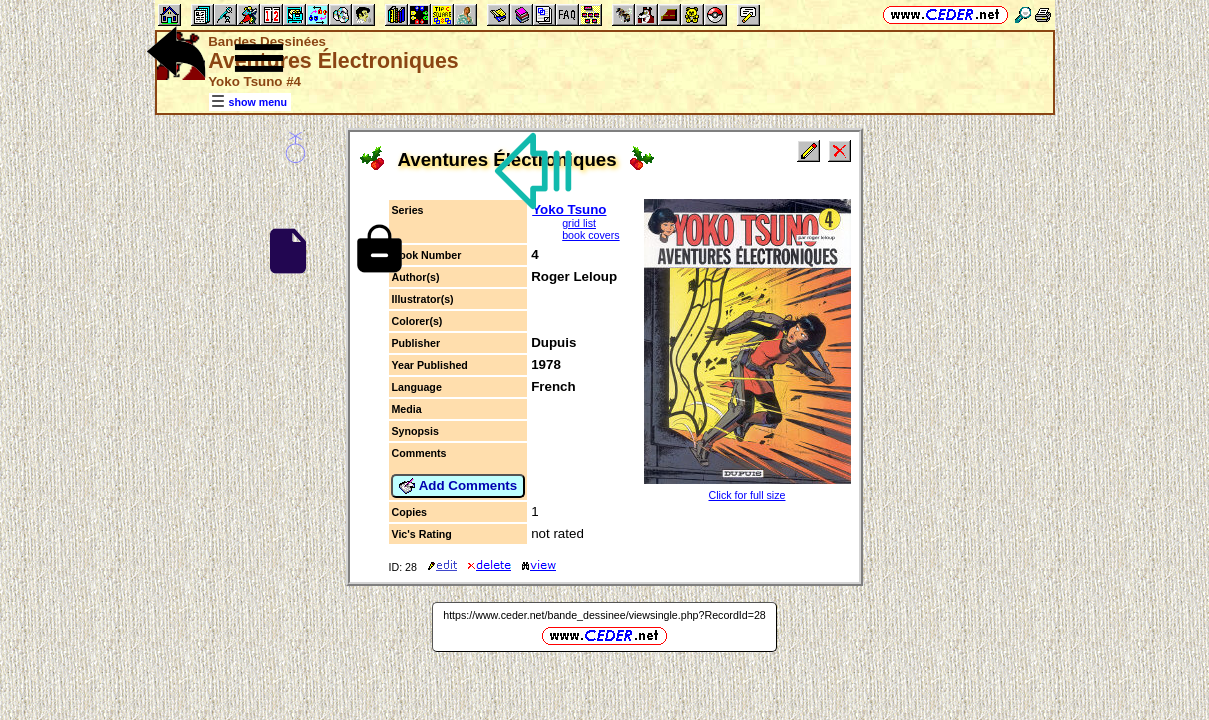 The width and height of the screenshot is (1209, 720). I want to click on remove item from shopping bag, so click(379, 248).